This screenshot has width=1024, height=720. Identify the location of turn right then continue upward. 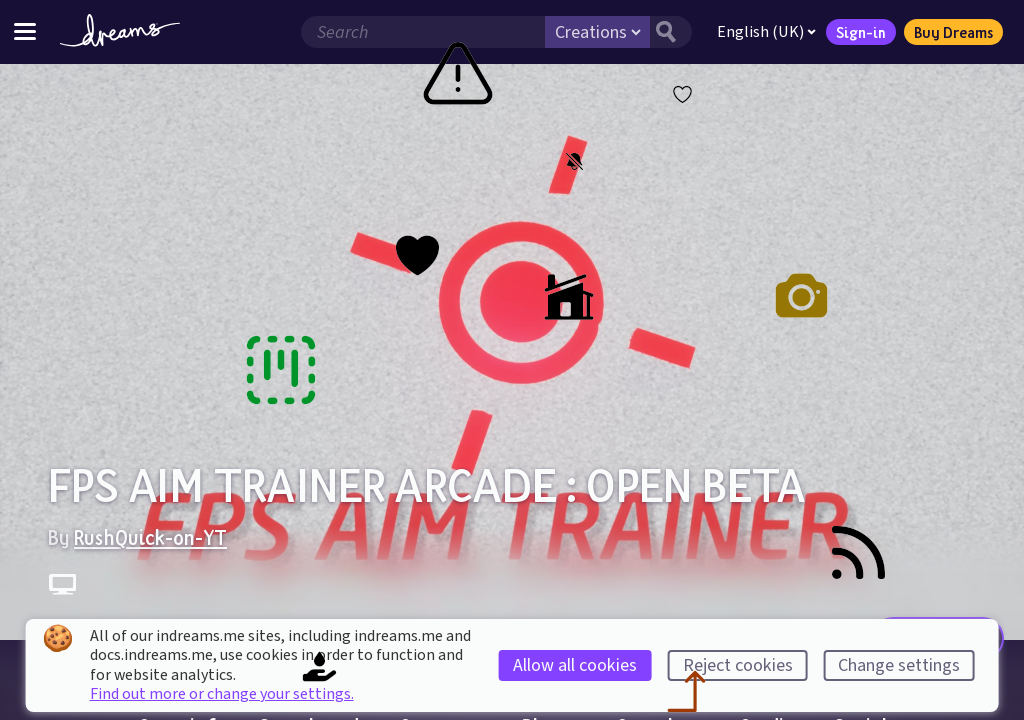
(686, 691).